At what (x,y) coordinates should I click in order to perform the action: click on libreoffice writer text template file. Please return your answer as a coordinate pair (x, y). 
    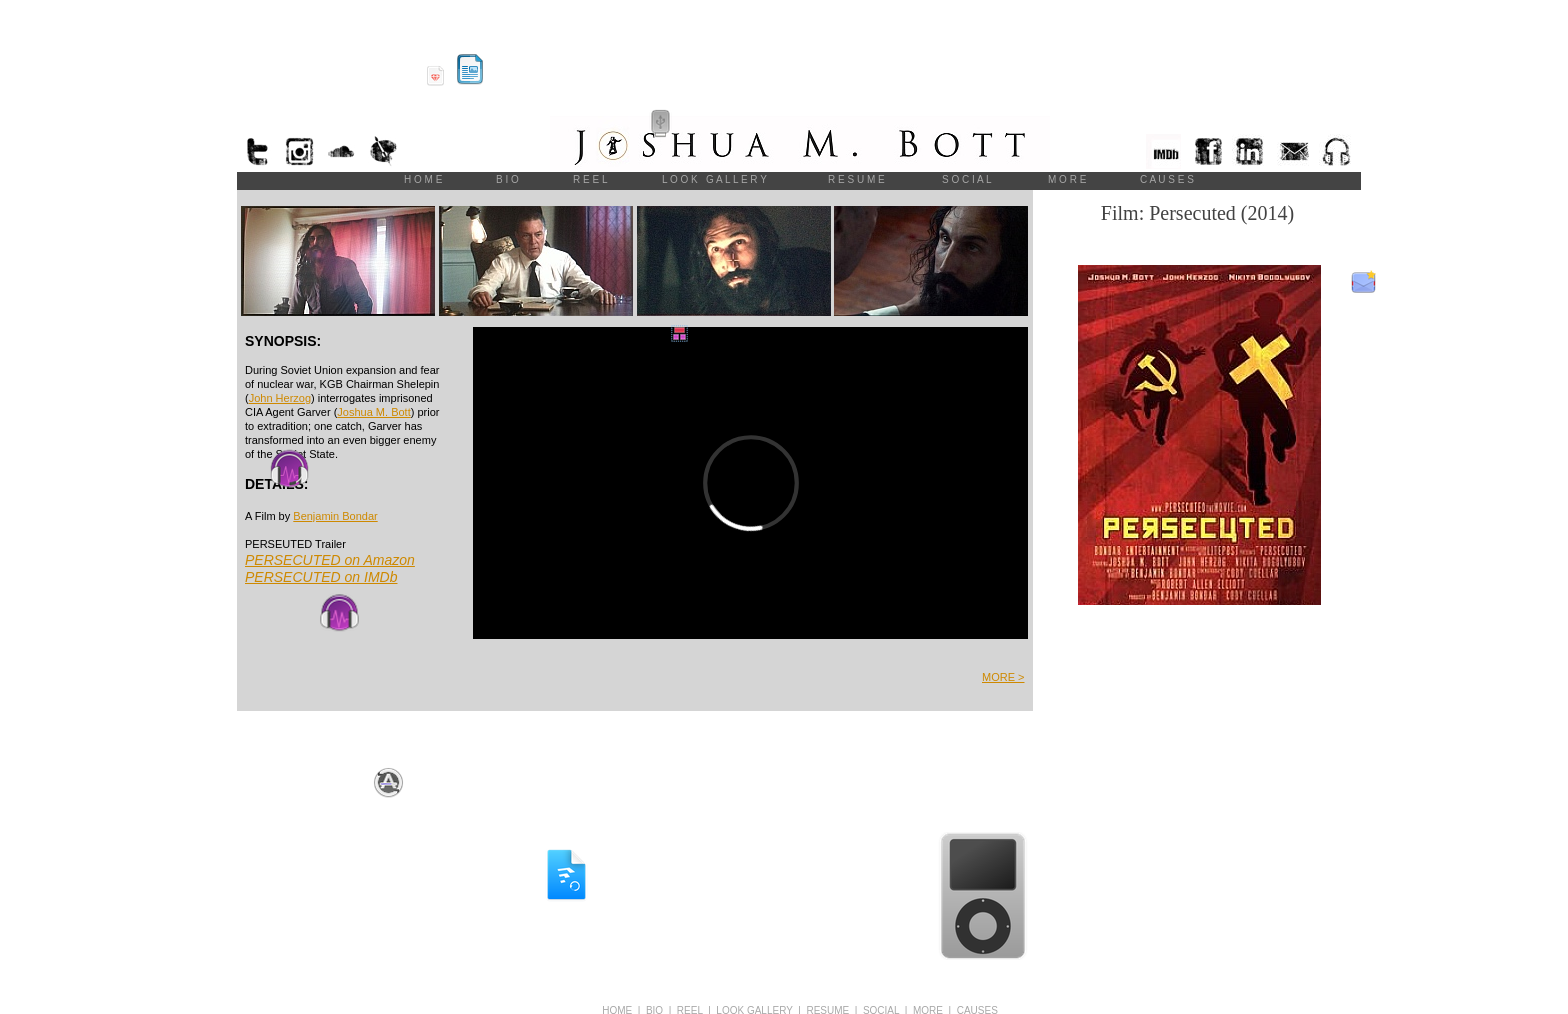
    Looking at the image, I should click on (470, 69).